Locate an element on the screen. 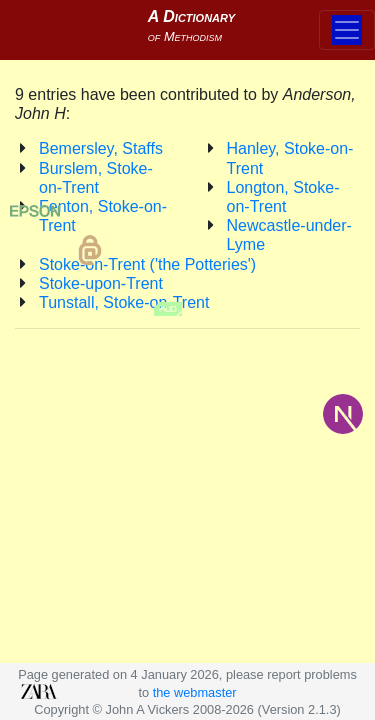 The image size is (375, 720). MakeUseOf (MUO) website or app logo is located at coordinates (168, 309).